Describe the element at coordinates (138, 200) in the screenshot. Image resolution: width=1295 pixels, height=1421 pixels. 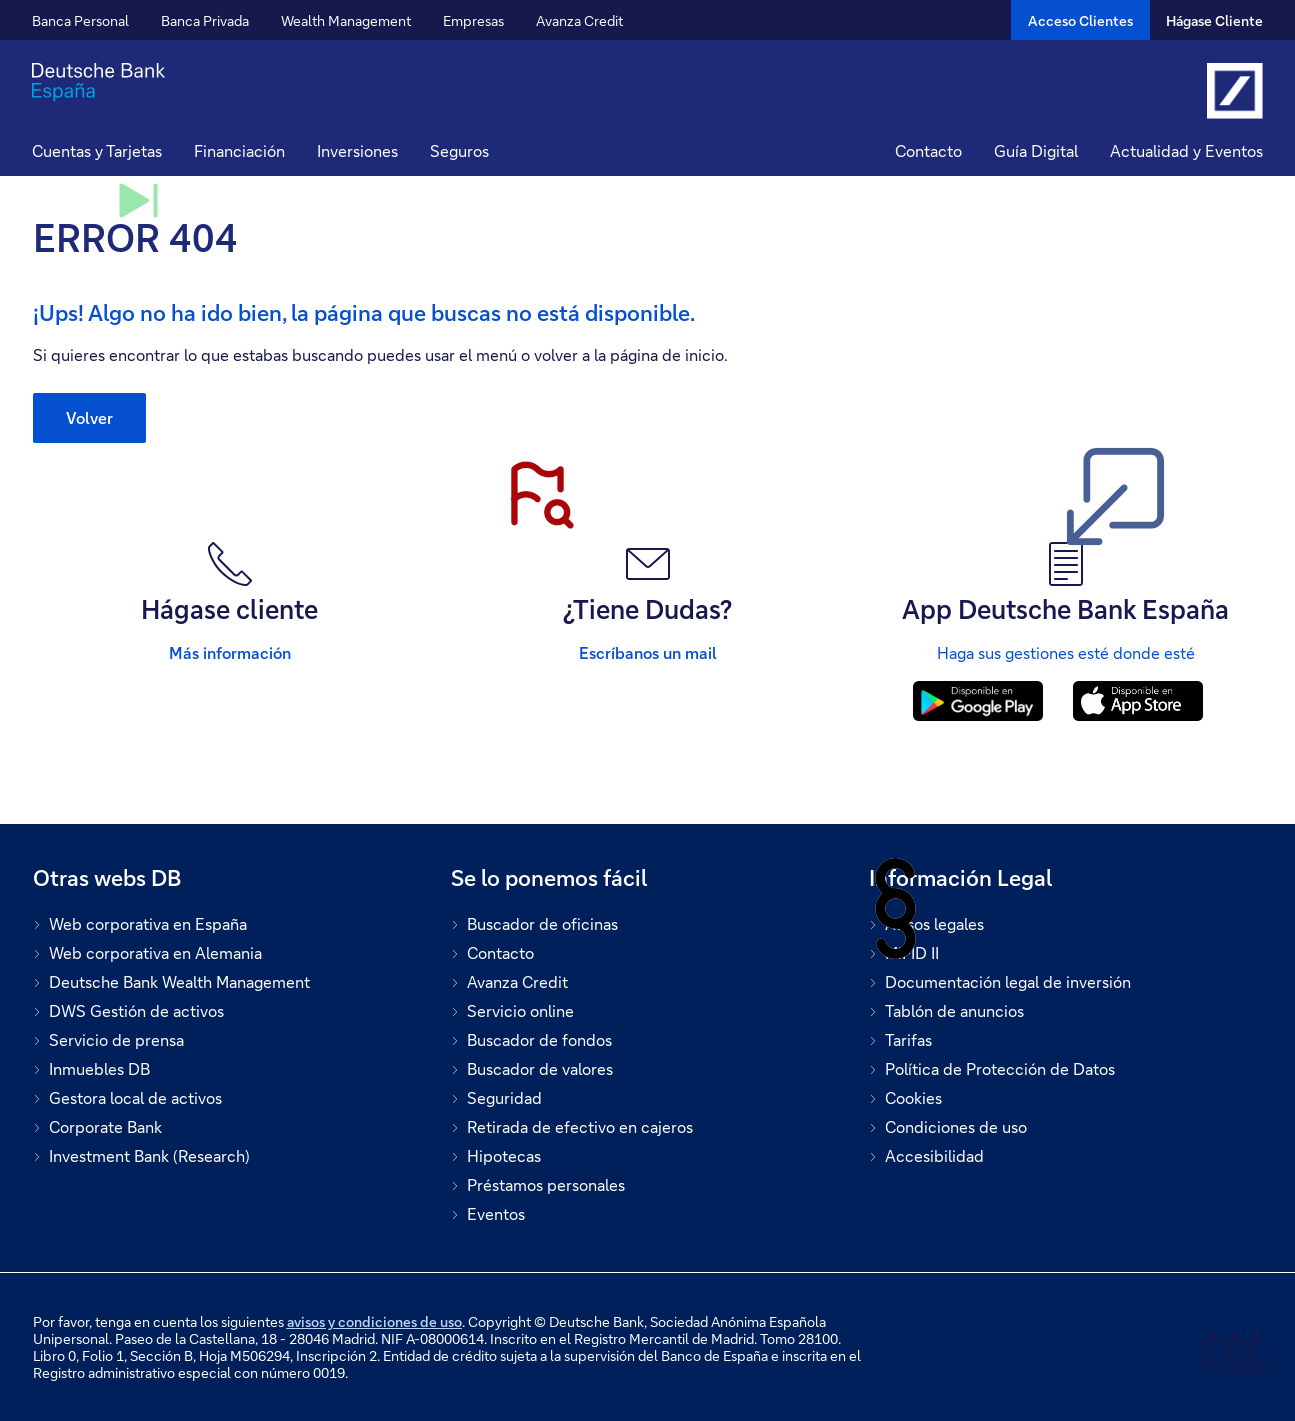
I see `skip to the next track` at that location.